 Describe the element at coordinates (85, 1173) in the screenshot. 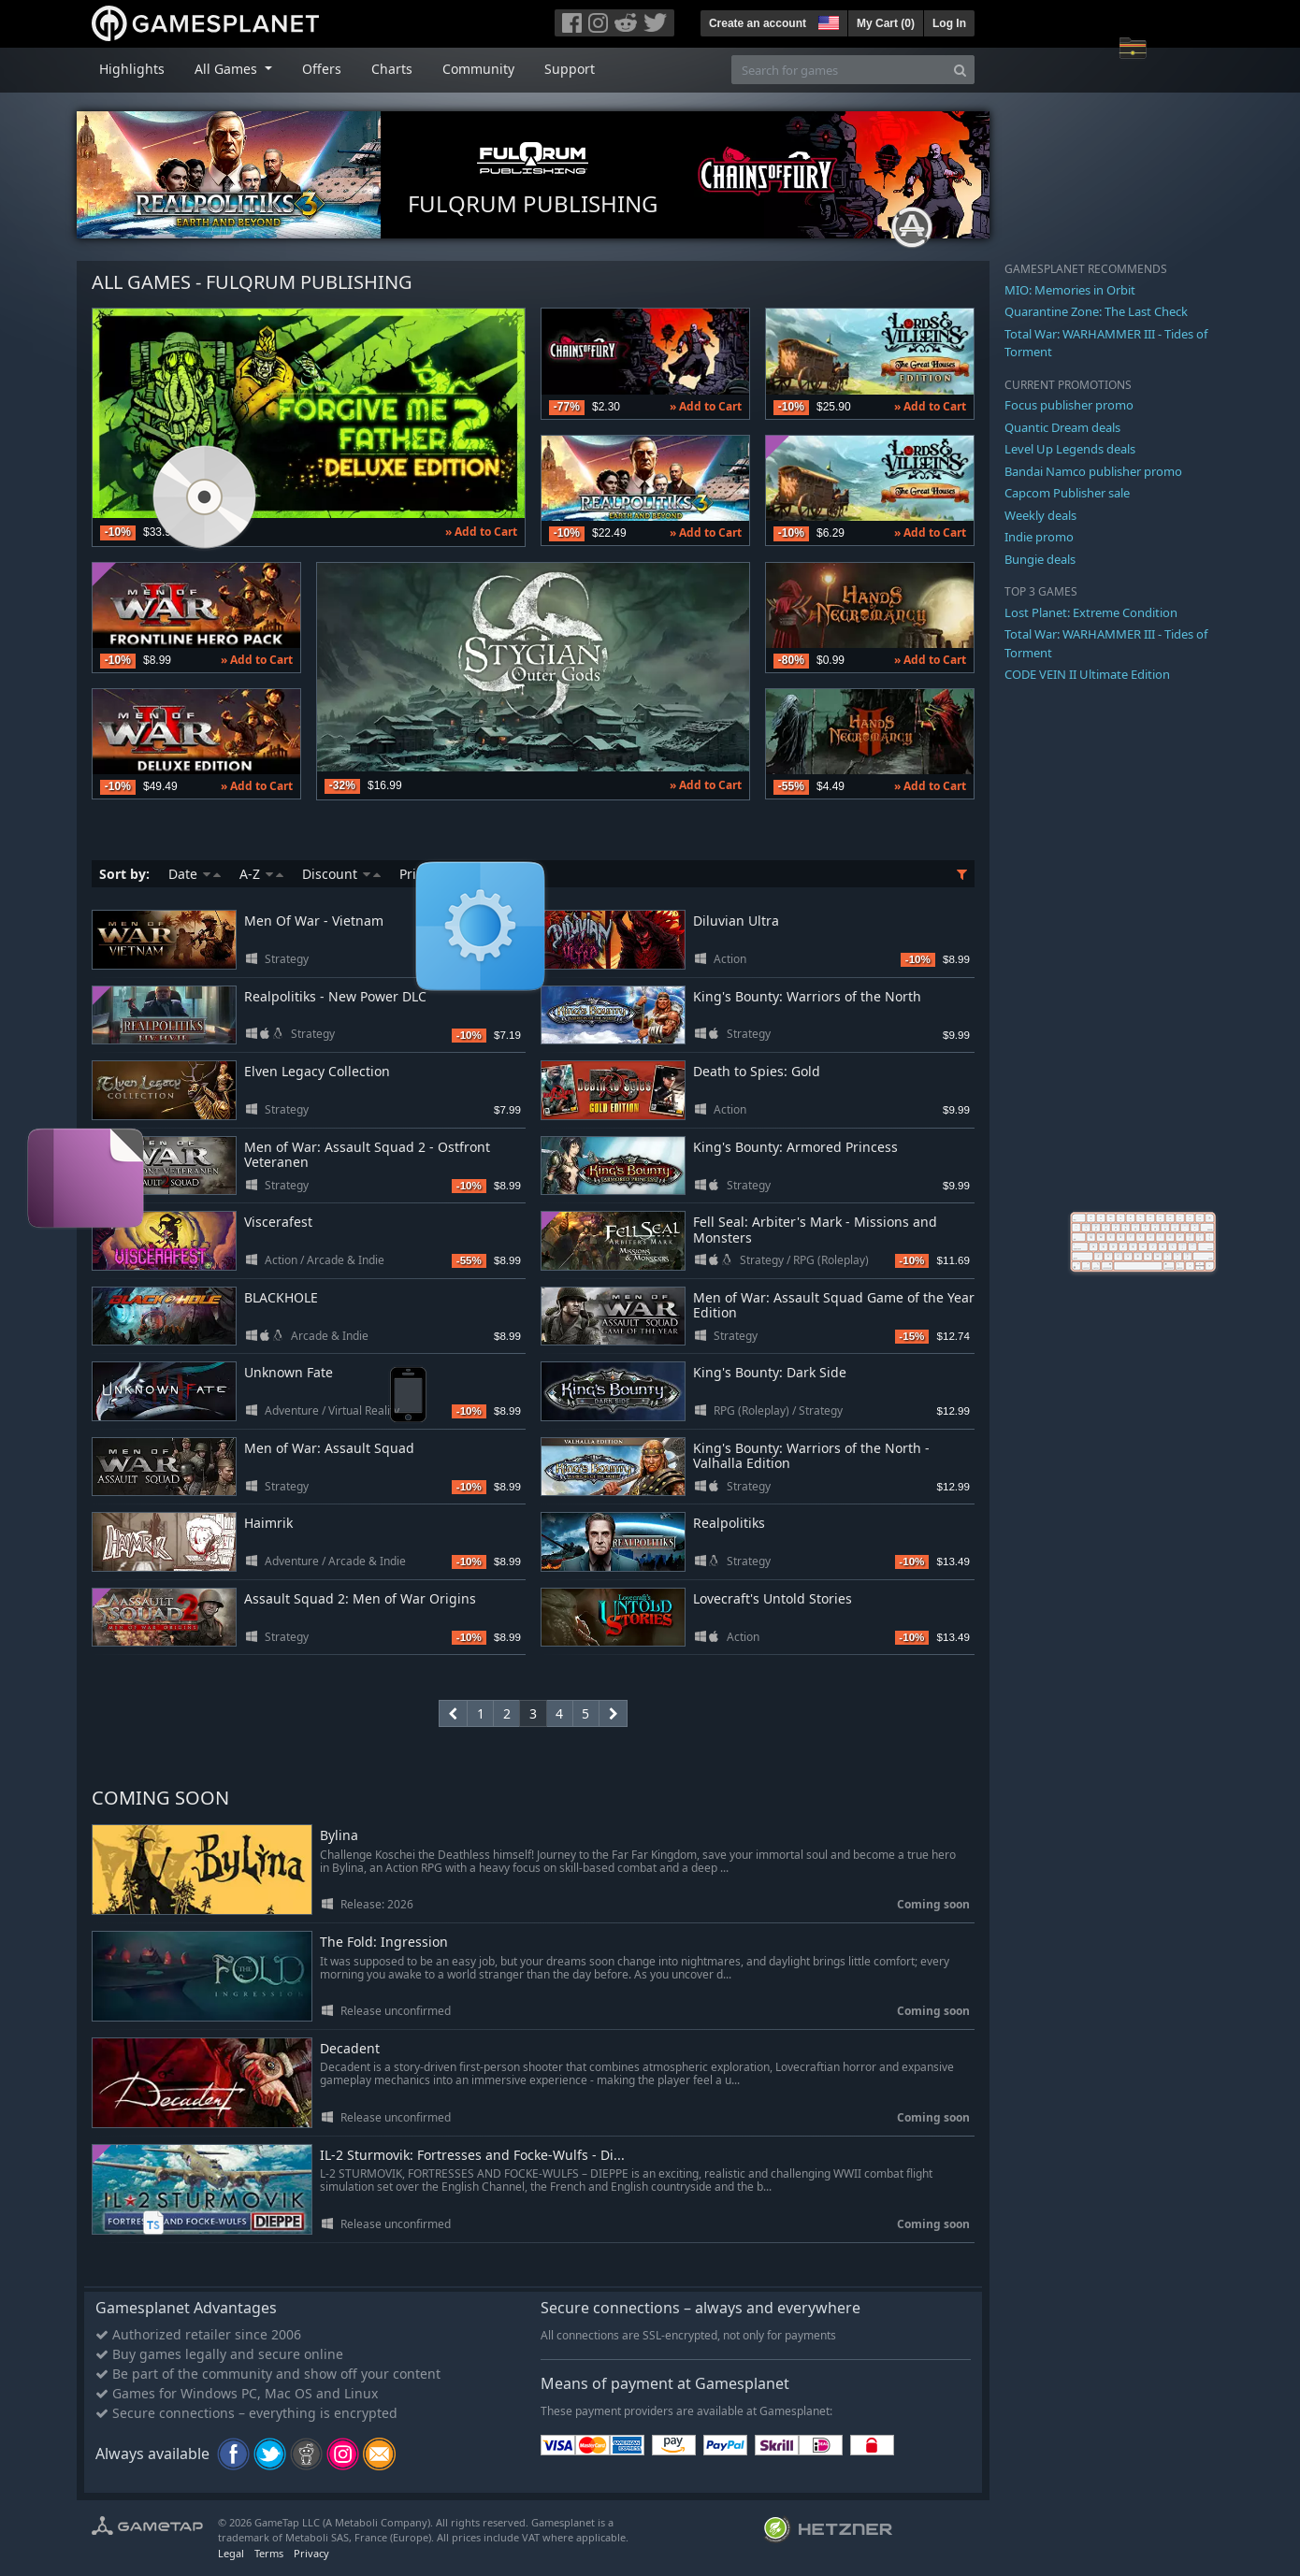

I see `change desktop wallpaper settings` at that location.